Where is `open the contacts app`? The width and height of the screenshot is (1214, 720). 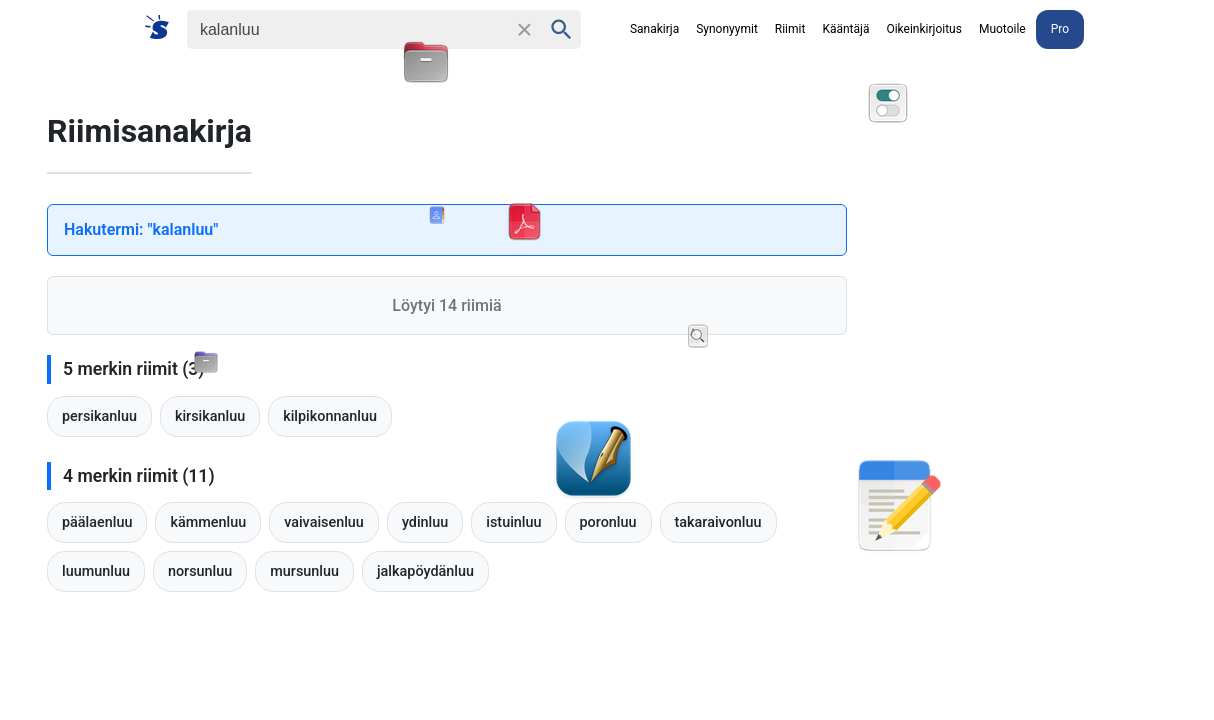
open the contacts app is located at coordinates (437, 215).